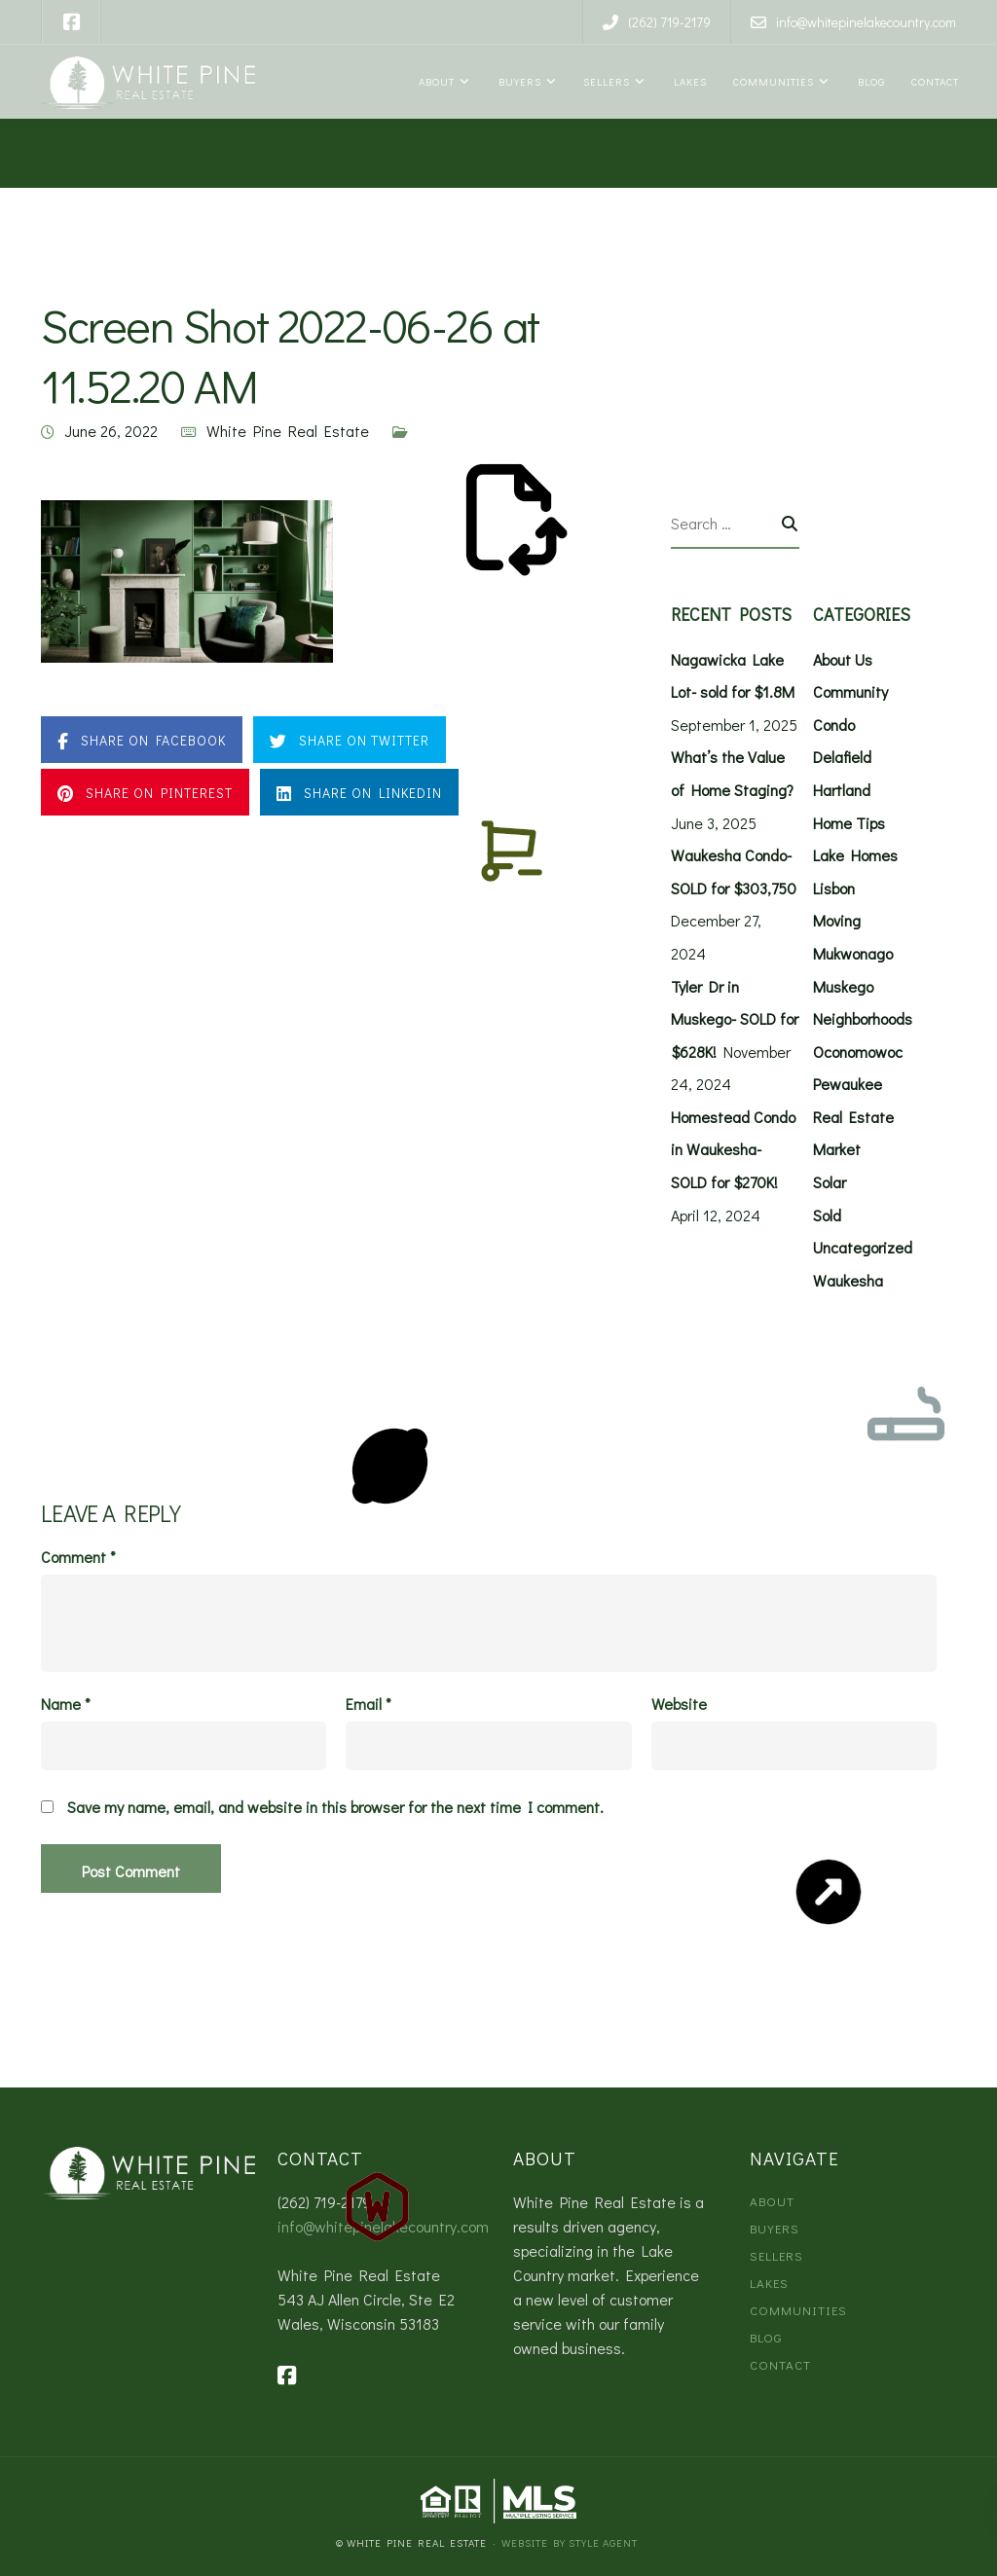 The width and height of the screenshot is (997, 2576). What do you see at coordinates (905, 1417) in the screenshot?
I see `indicates a designated smoking area` at bounding box center [905, 1417].